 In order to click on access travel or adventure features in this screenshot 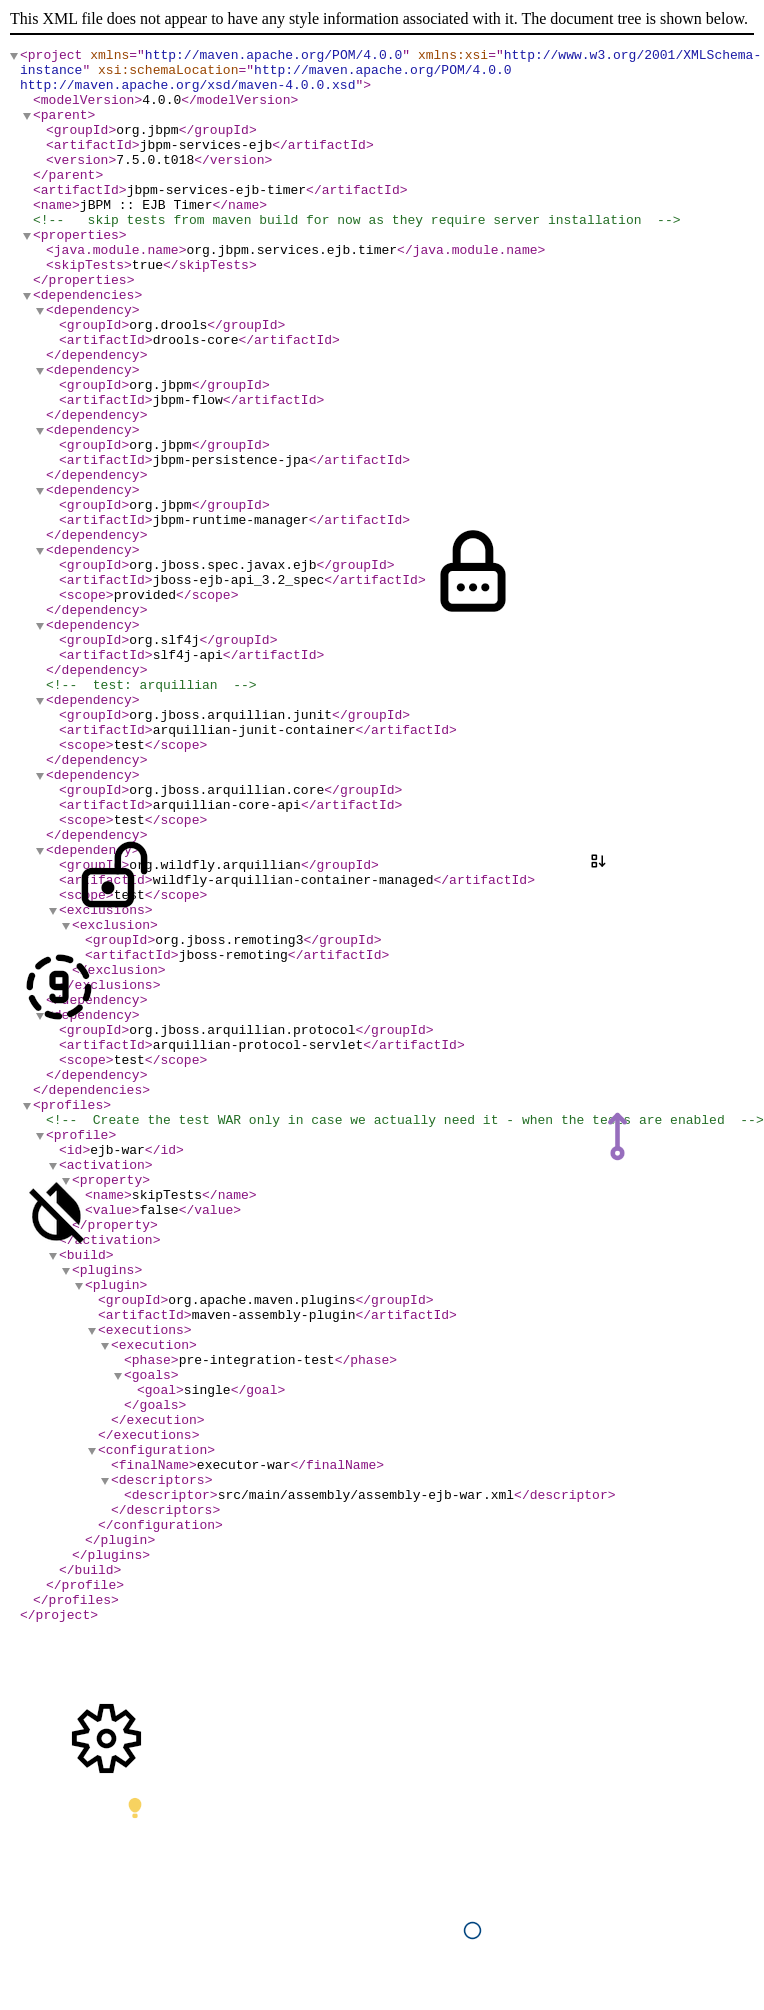, I will do `click(135, 1808)`.